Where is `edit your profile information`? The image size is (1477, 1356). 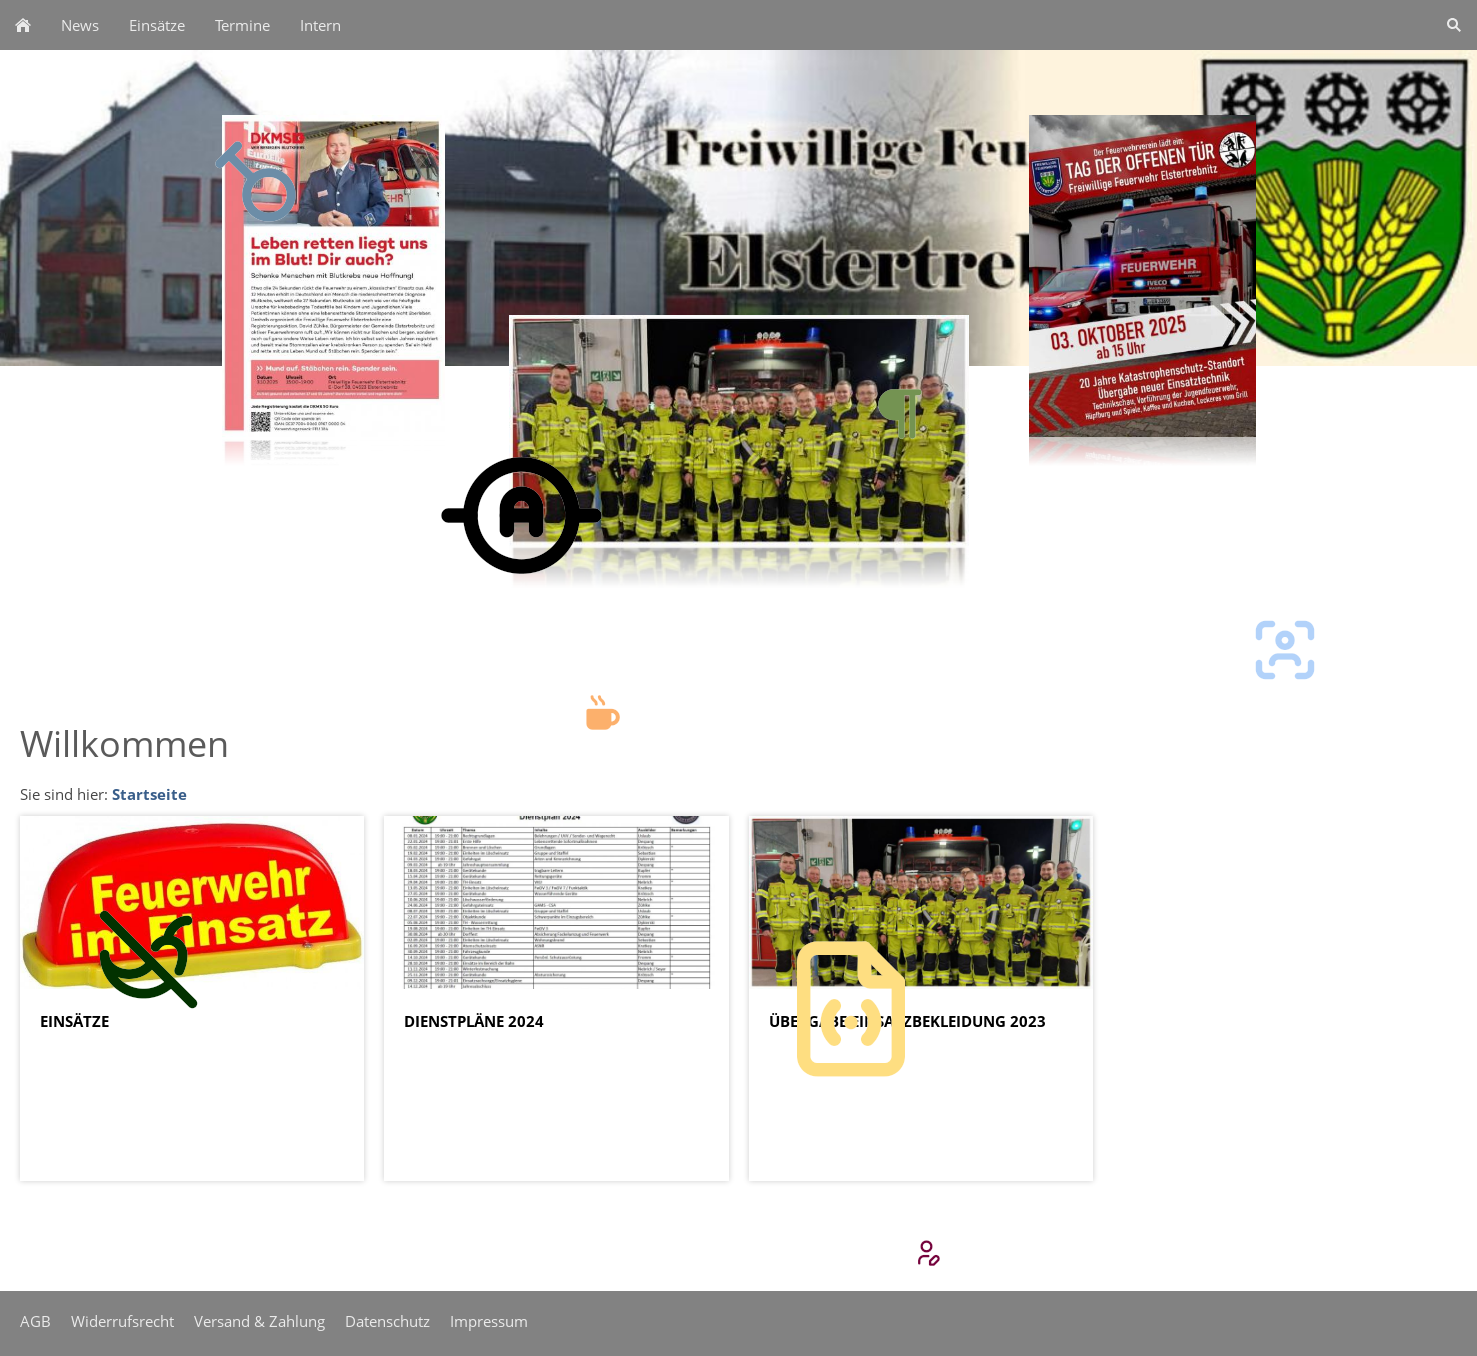
edit your profile information is located at coordinates (926, 1252).